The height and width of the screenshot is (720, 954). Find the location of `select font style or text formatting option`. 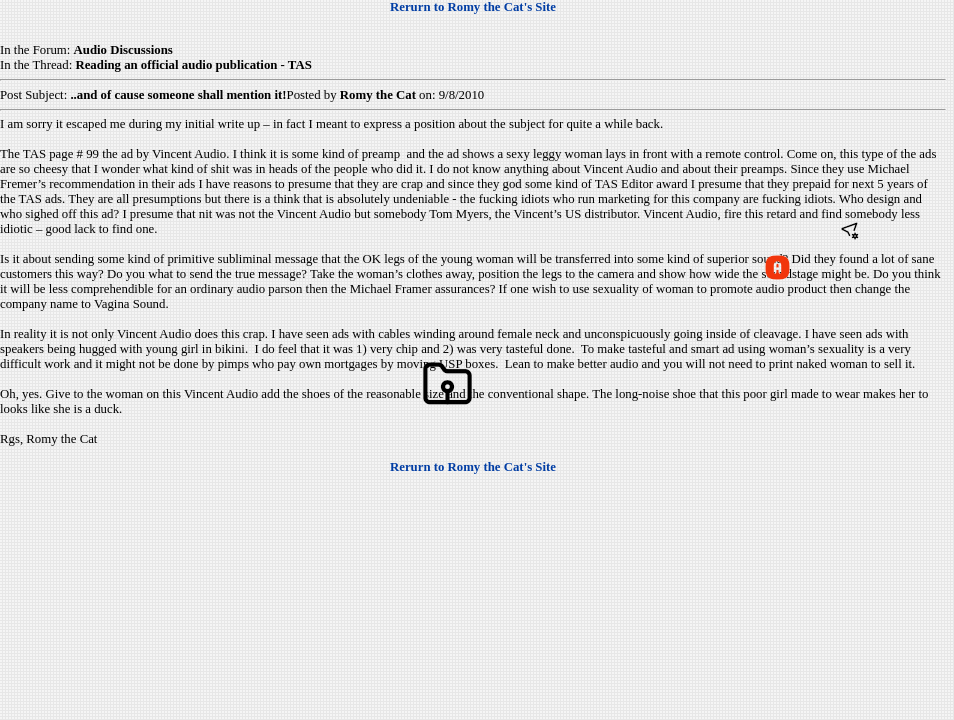

select font style or text formatting option is located at coordinates (777, 267).